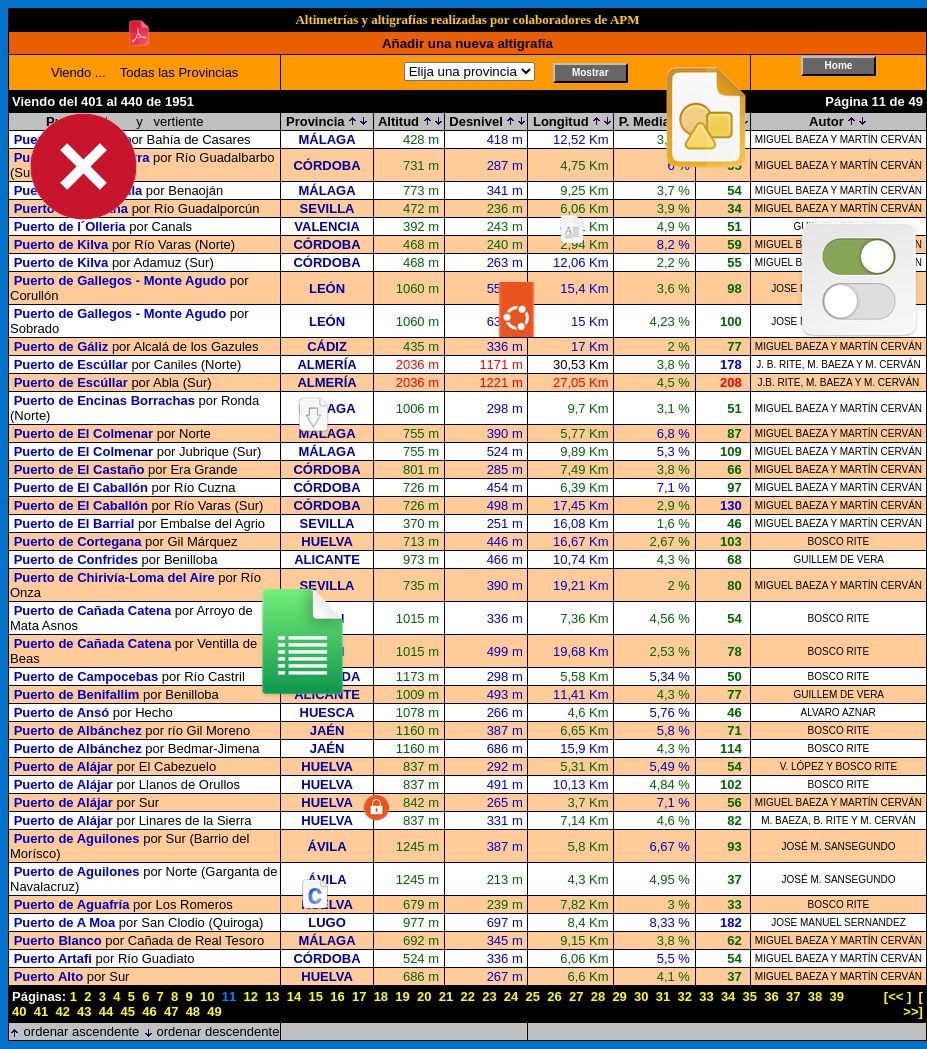  What do you see at coordinates (83, 166) in the screenshot?
I see `close the current window or dialog` at bounding box center [83, 166].